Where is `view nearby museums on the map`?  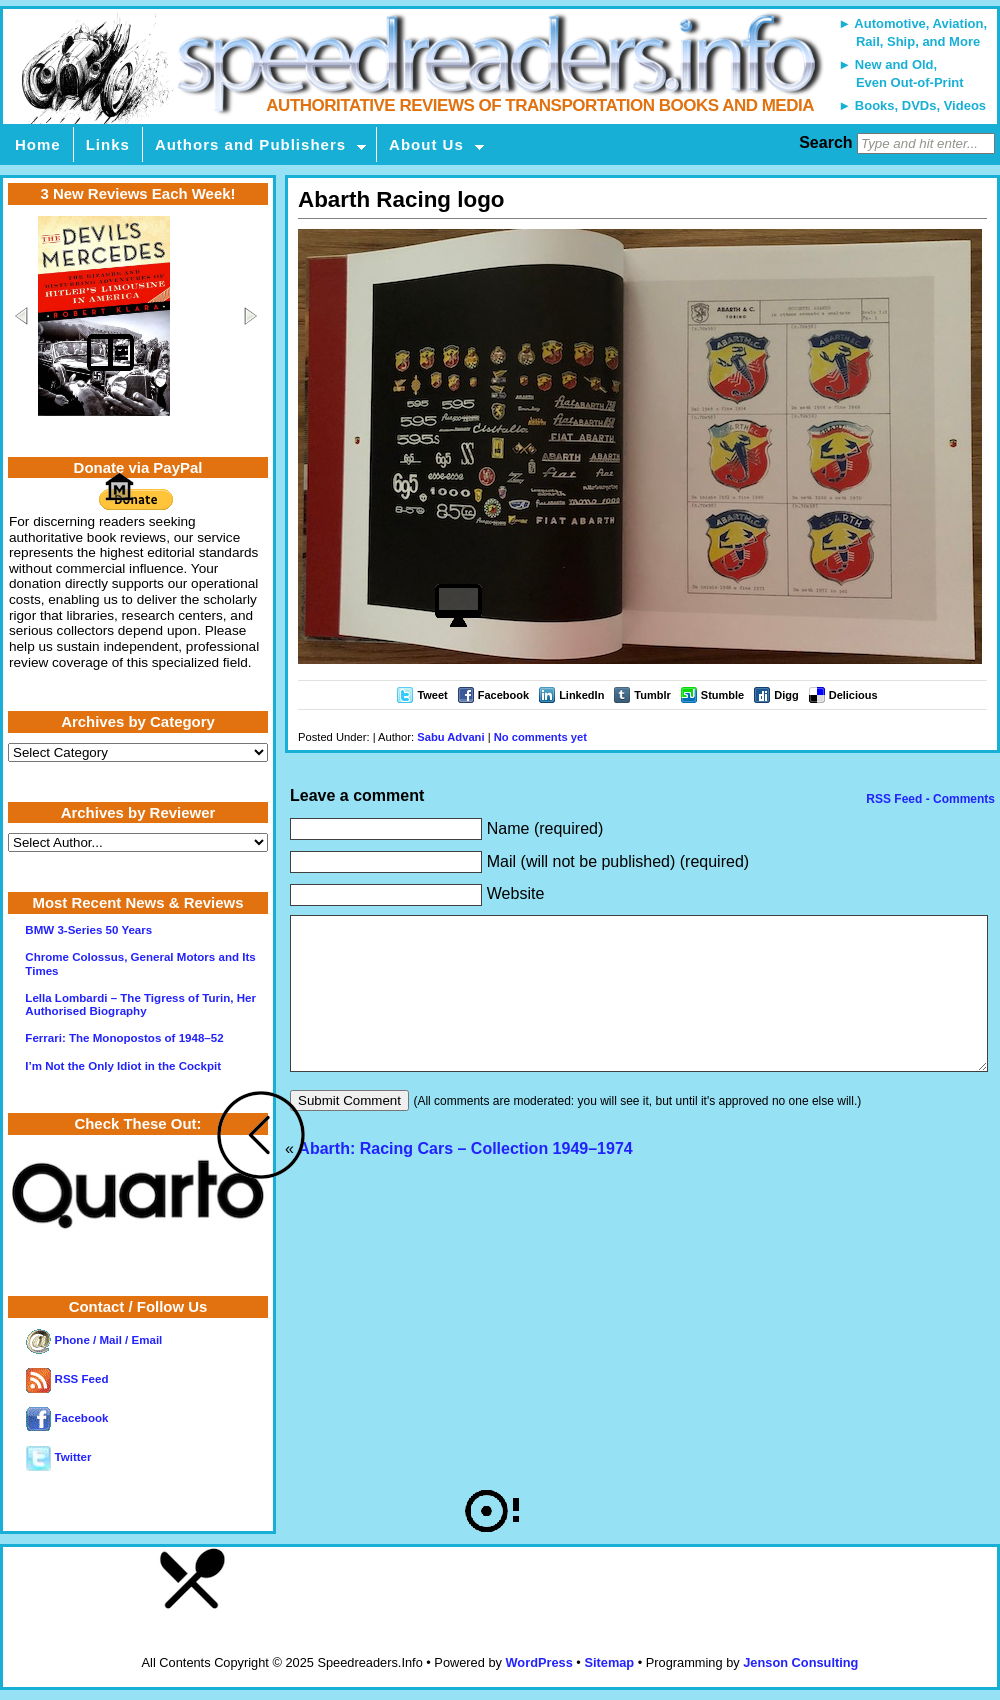 view nearby museums on the map is located at coordinates (119, 486).